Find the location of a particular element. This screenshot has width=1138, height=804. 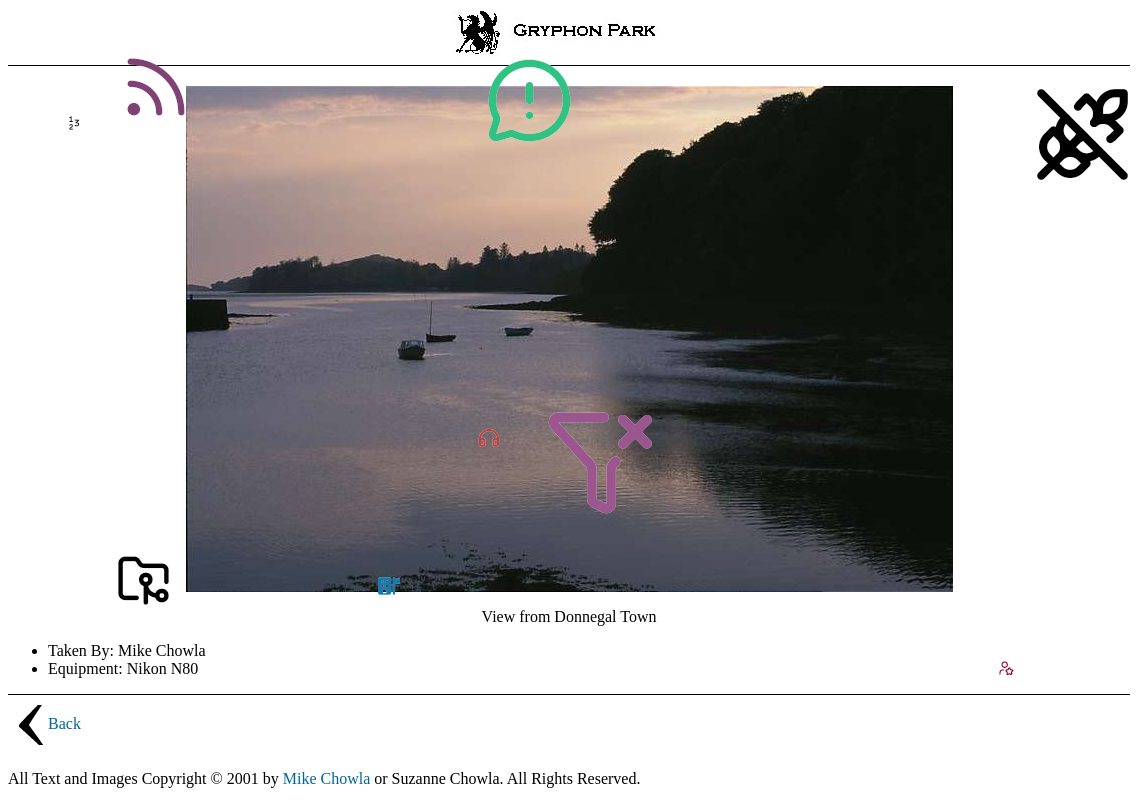

subscribe to RSS feed is located at coordinates (156, 87).